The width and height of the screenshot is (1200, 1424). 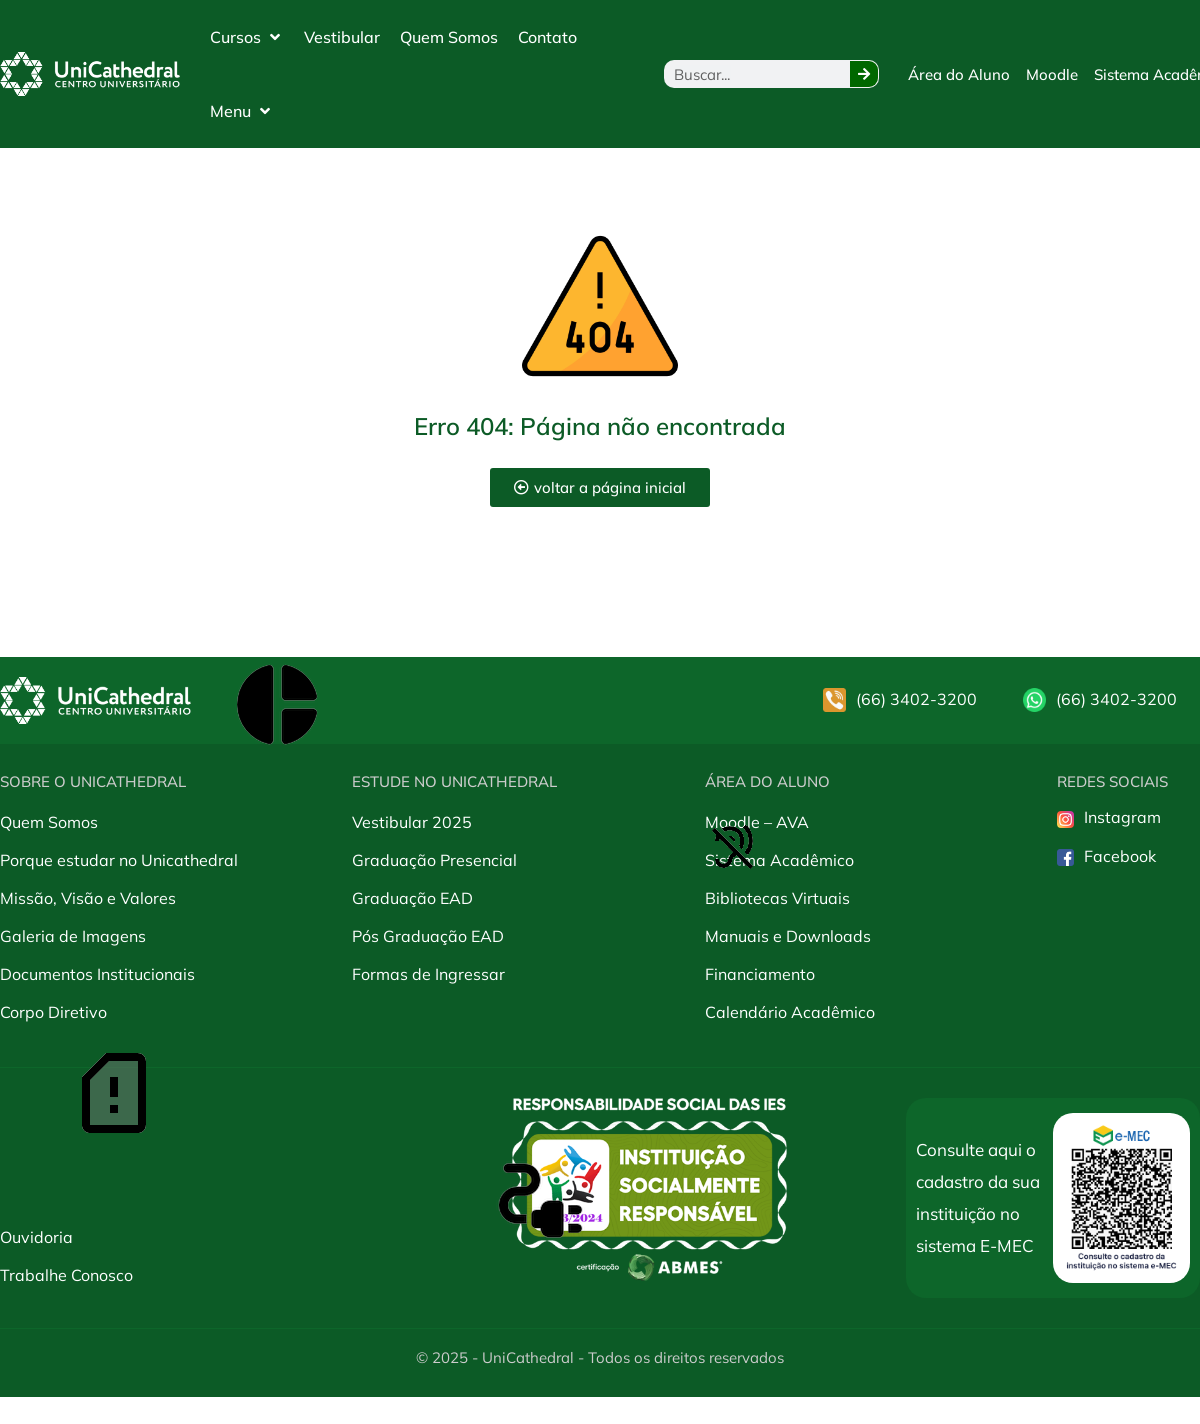 I want to click on access electrical or charging services nearby, so click(x=540, y=1200).